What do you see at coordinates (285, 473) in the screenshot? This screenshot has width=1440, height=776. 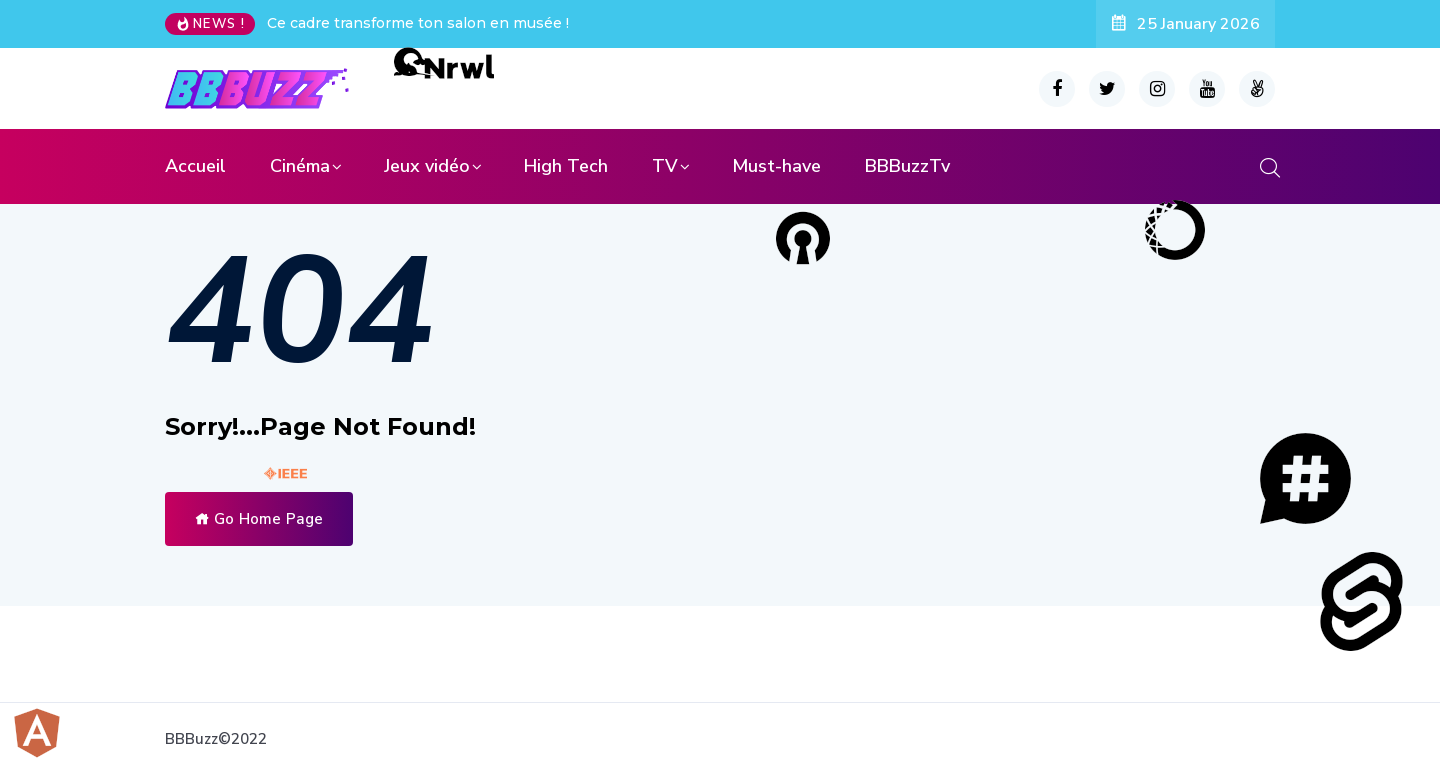 I see `IEEE organization logo` at bounding box center [285, 473].